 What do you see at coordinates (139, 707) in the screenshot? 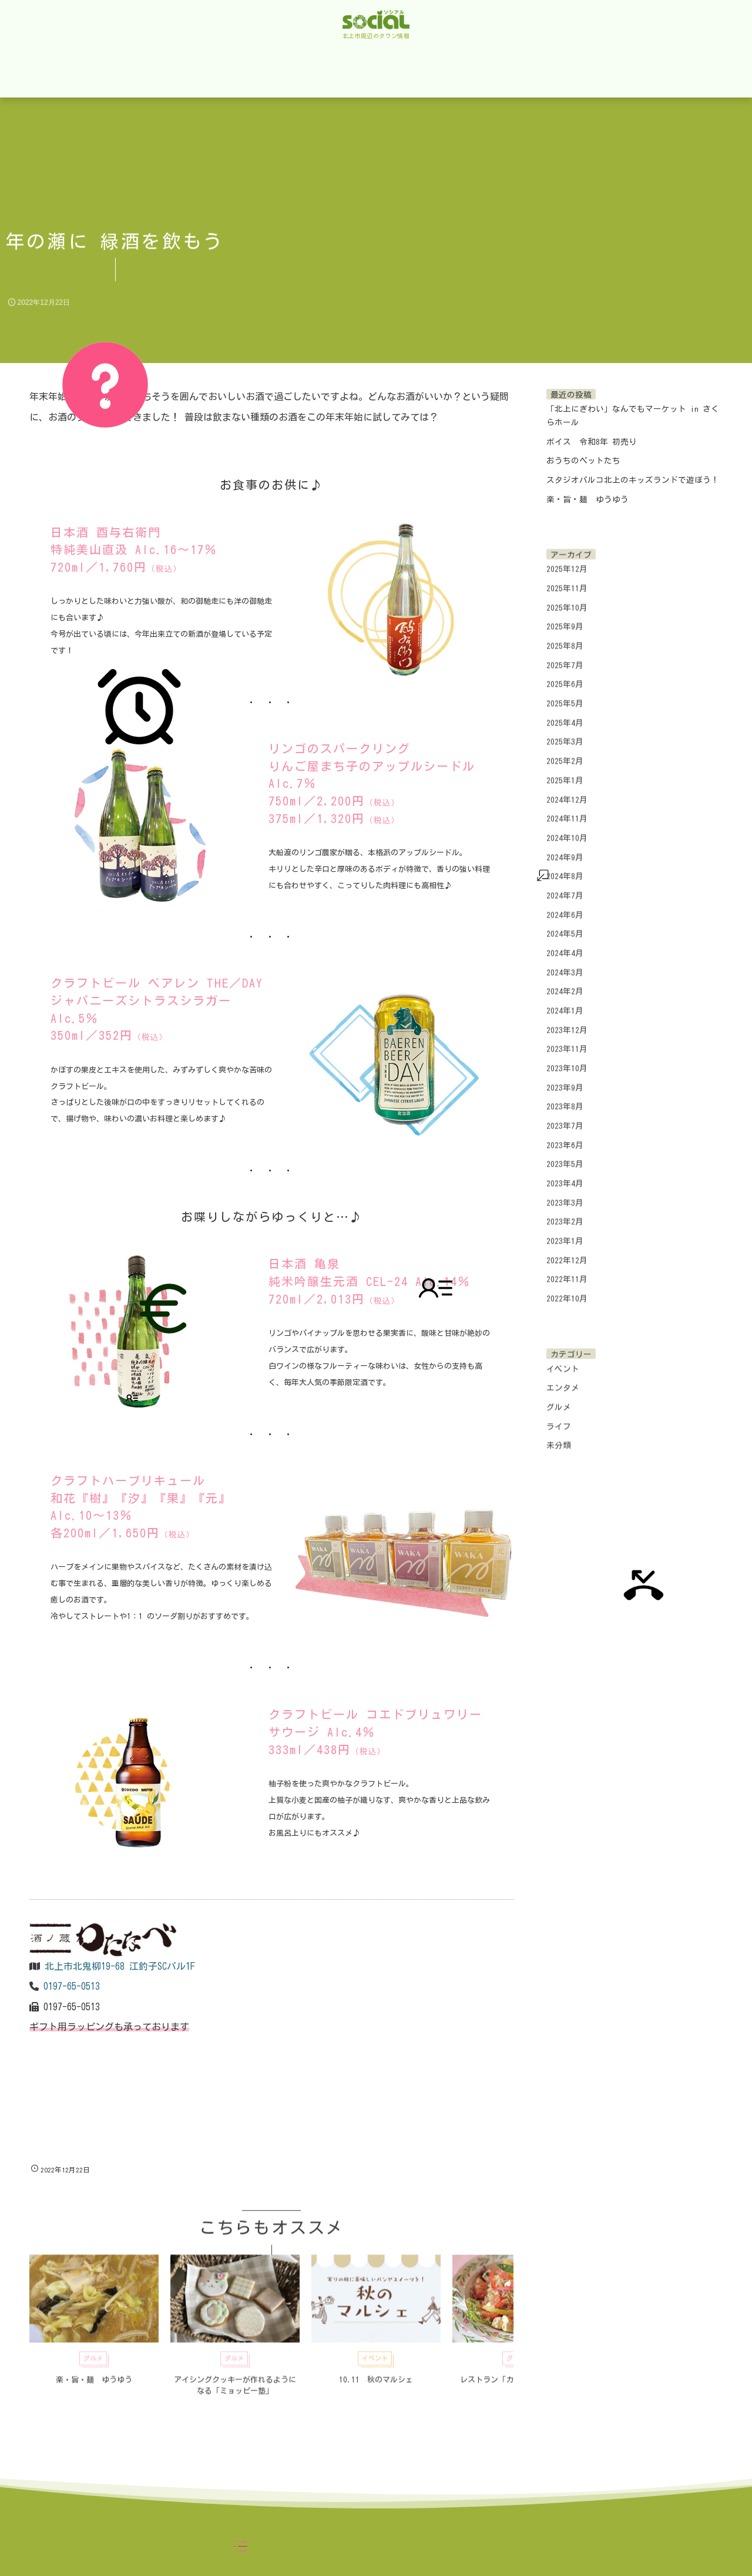
I see `set or manage alarms` at bounding box center [139, 707].